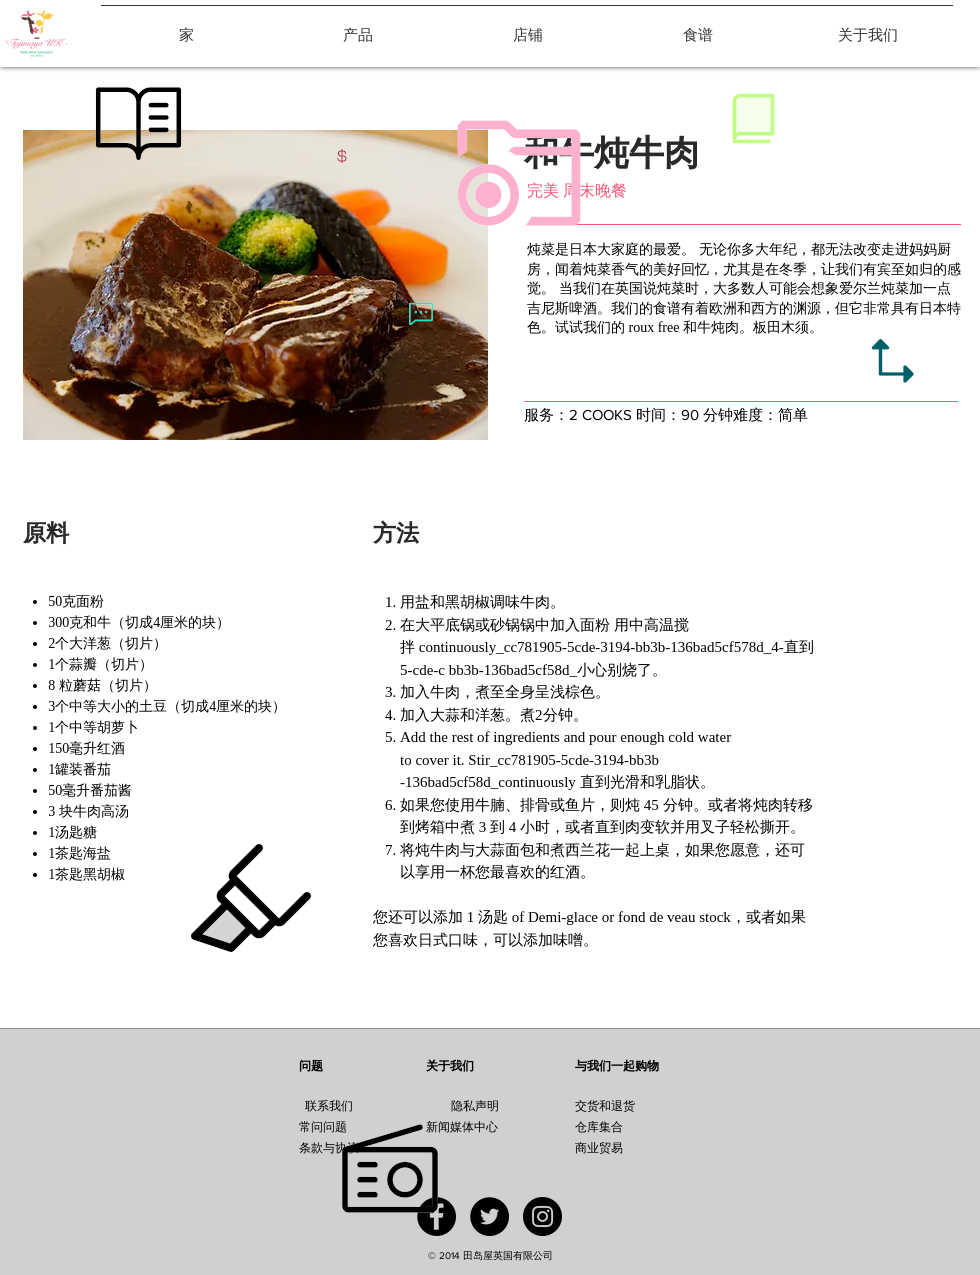  What do you see at coordinates (342, 156) in the screenshot?
I see `view pricing or payment options` at bounding box center [342, 156].